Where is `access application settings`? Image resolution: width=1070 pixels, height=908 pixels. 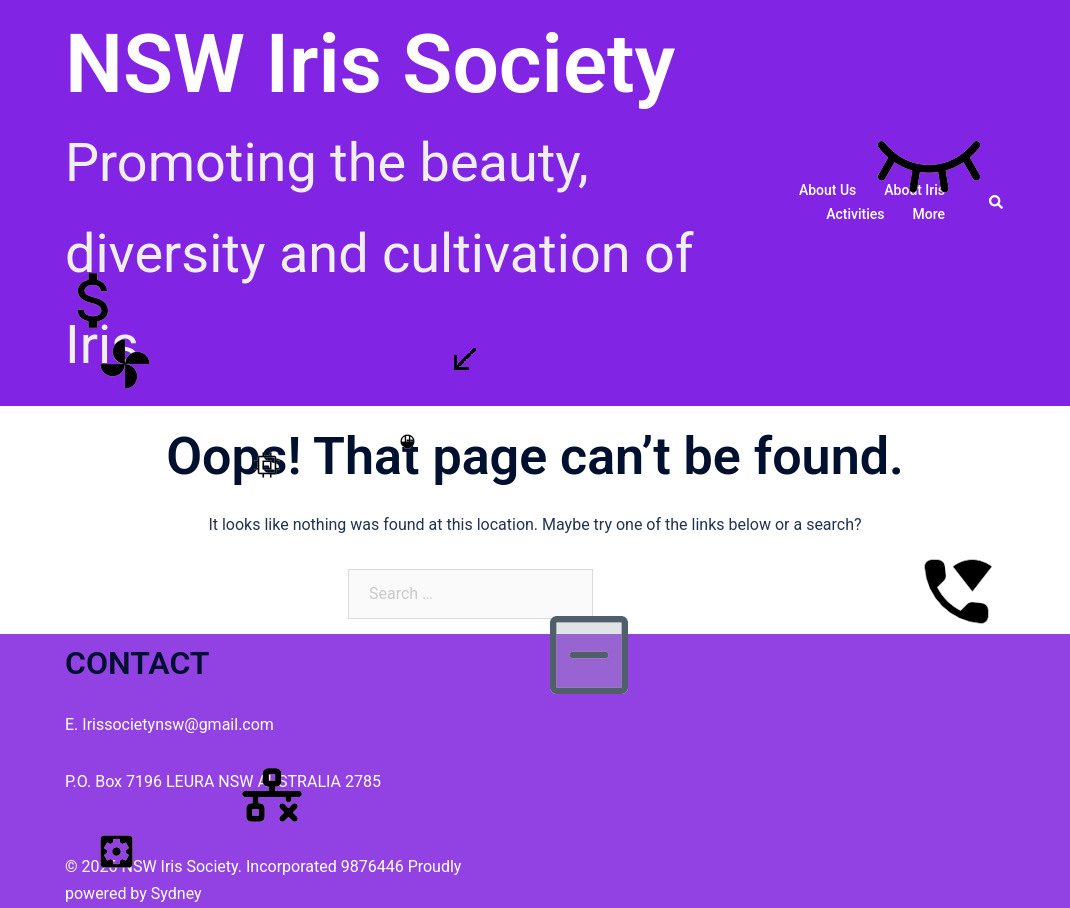 access application settings is located at coordinates (116, 851).